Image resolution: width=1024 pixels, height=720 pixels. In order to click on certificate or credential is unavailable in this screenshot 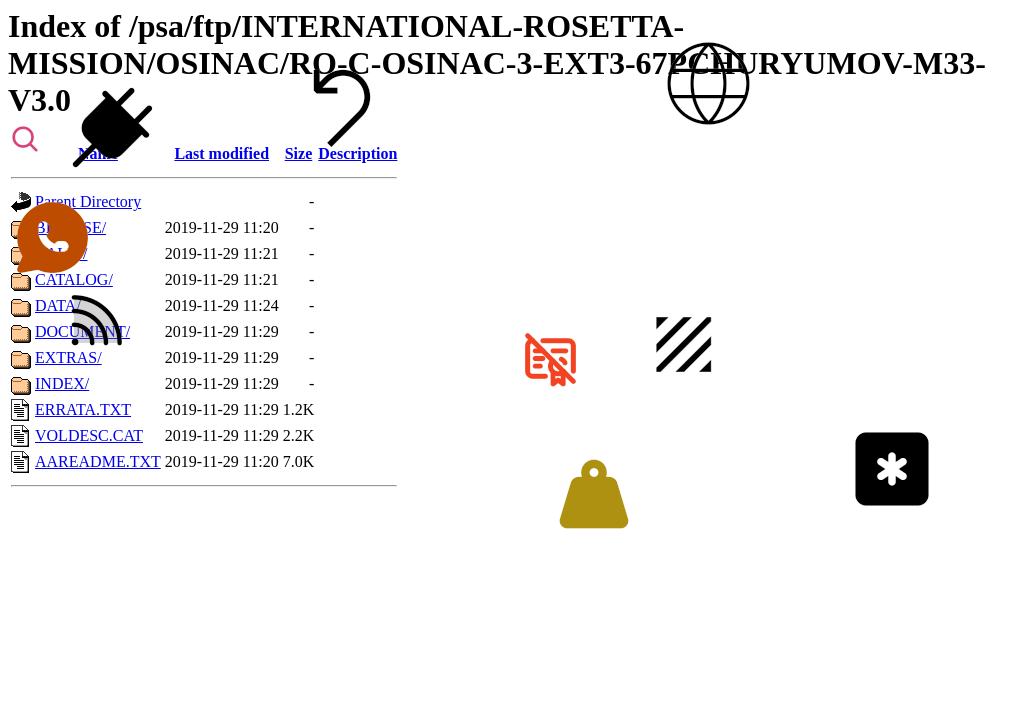, I will do `click(550, 358)`.